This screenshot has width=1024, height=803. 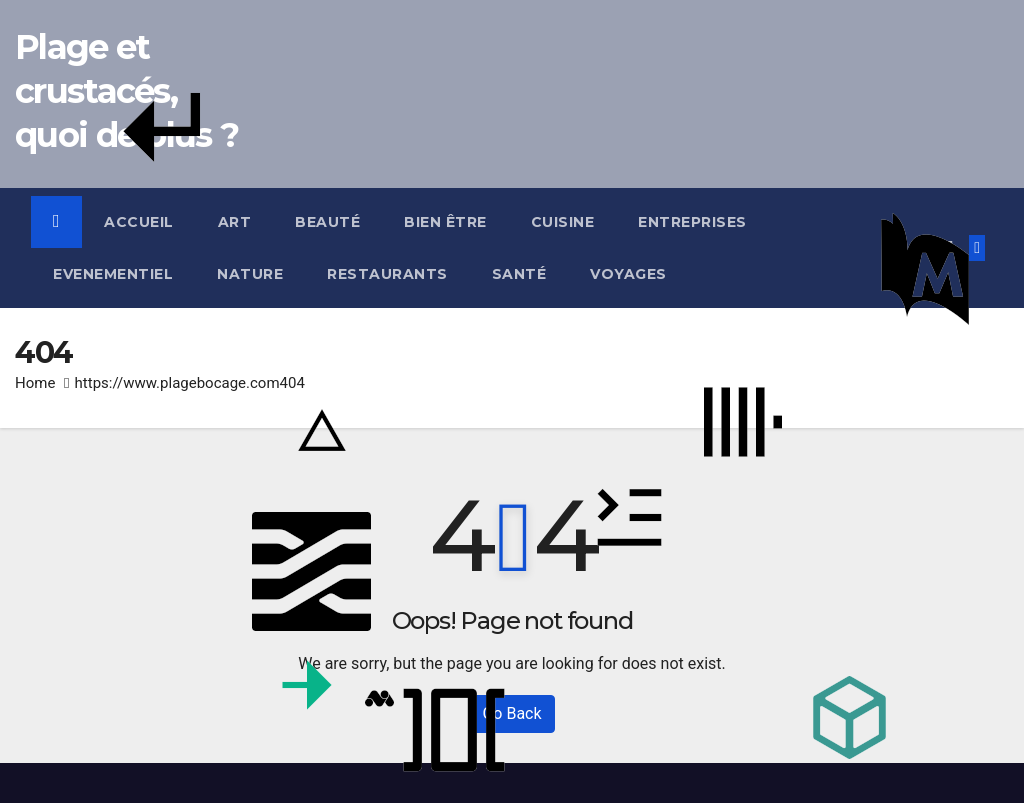 I want to click on vercel logo, so click(x=322, y=430).